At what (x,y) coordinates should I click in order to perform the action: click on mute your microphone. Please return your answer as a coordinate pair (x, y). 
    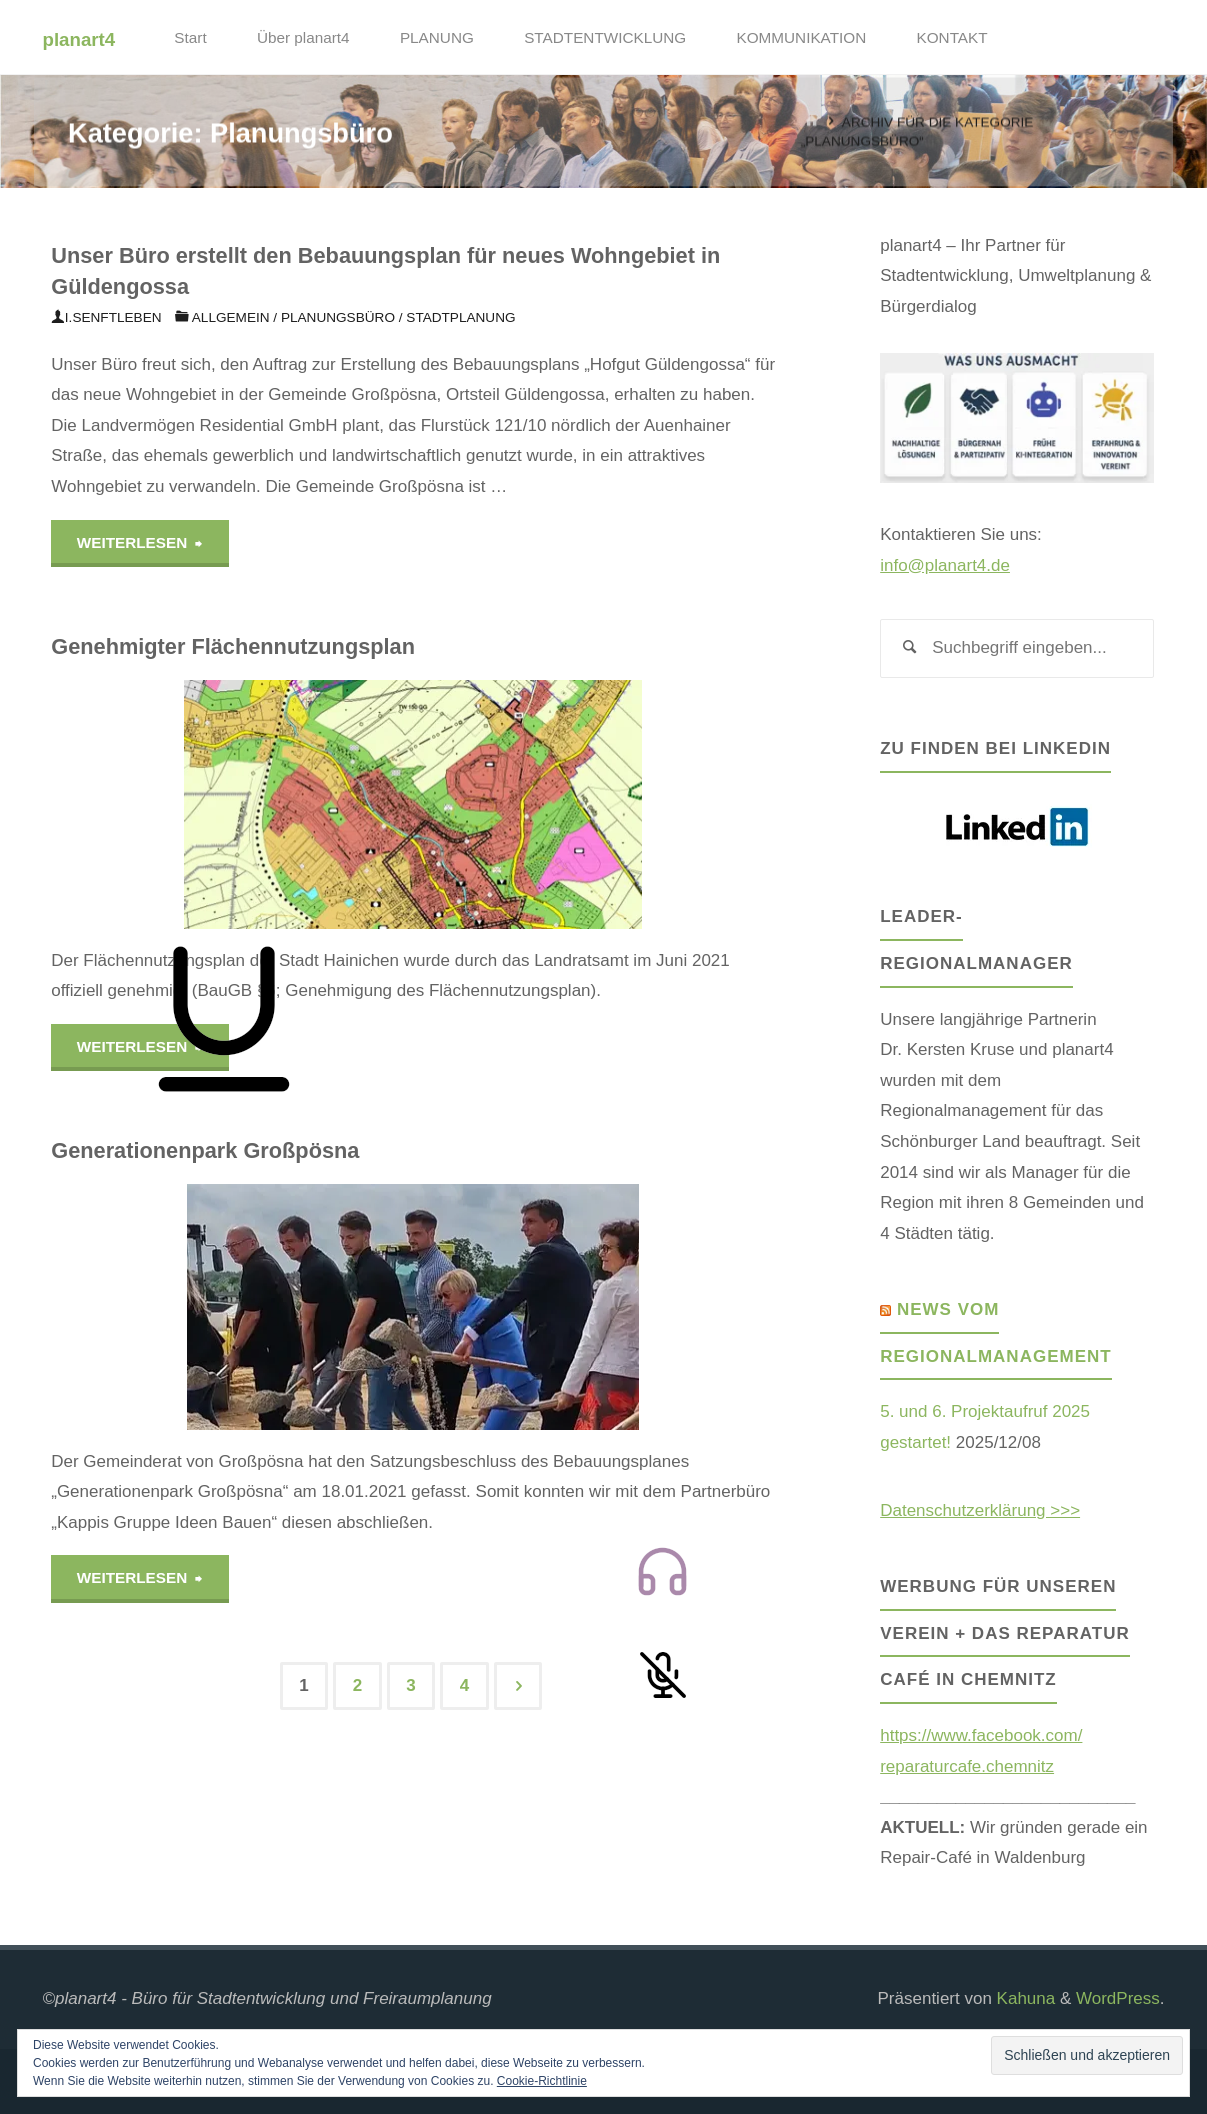
    Looking at the image, I should click on (663, 1675).